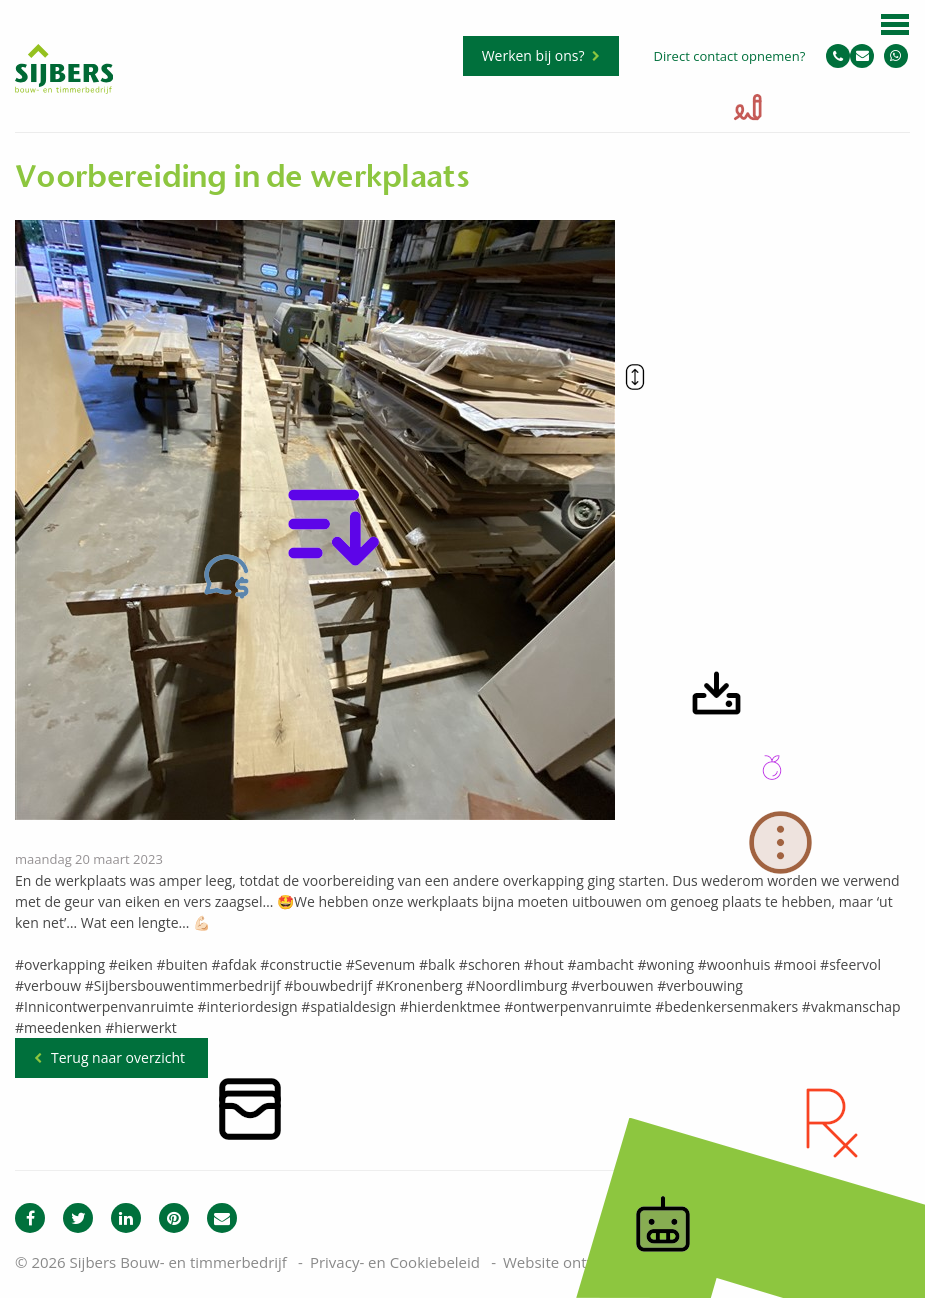  What do you see at coordinates (250, 1109) in the screenshot?
I see `access your digital wallet and payment cards` at bounding box center [250, 1109].